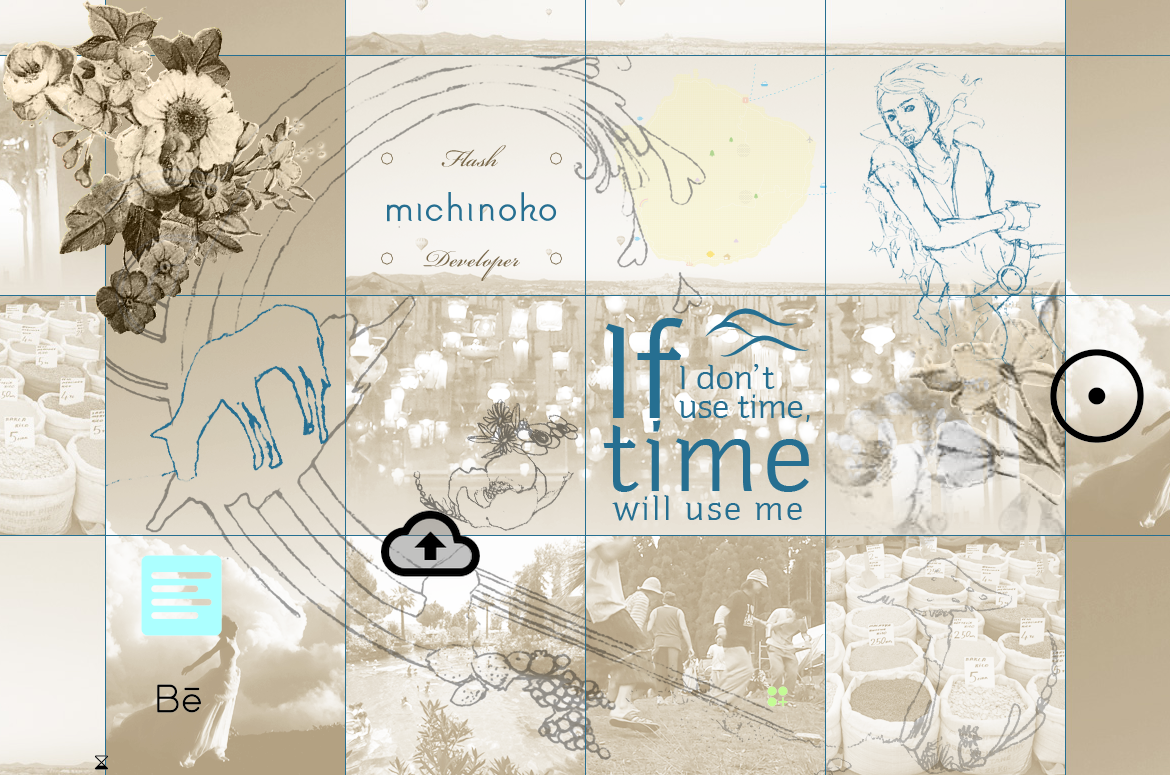  I want to click on visit behance portfolio, so click(177, 698).